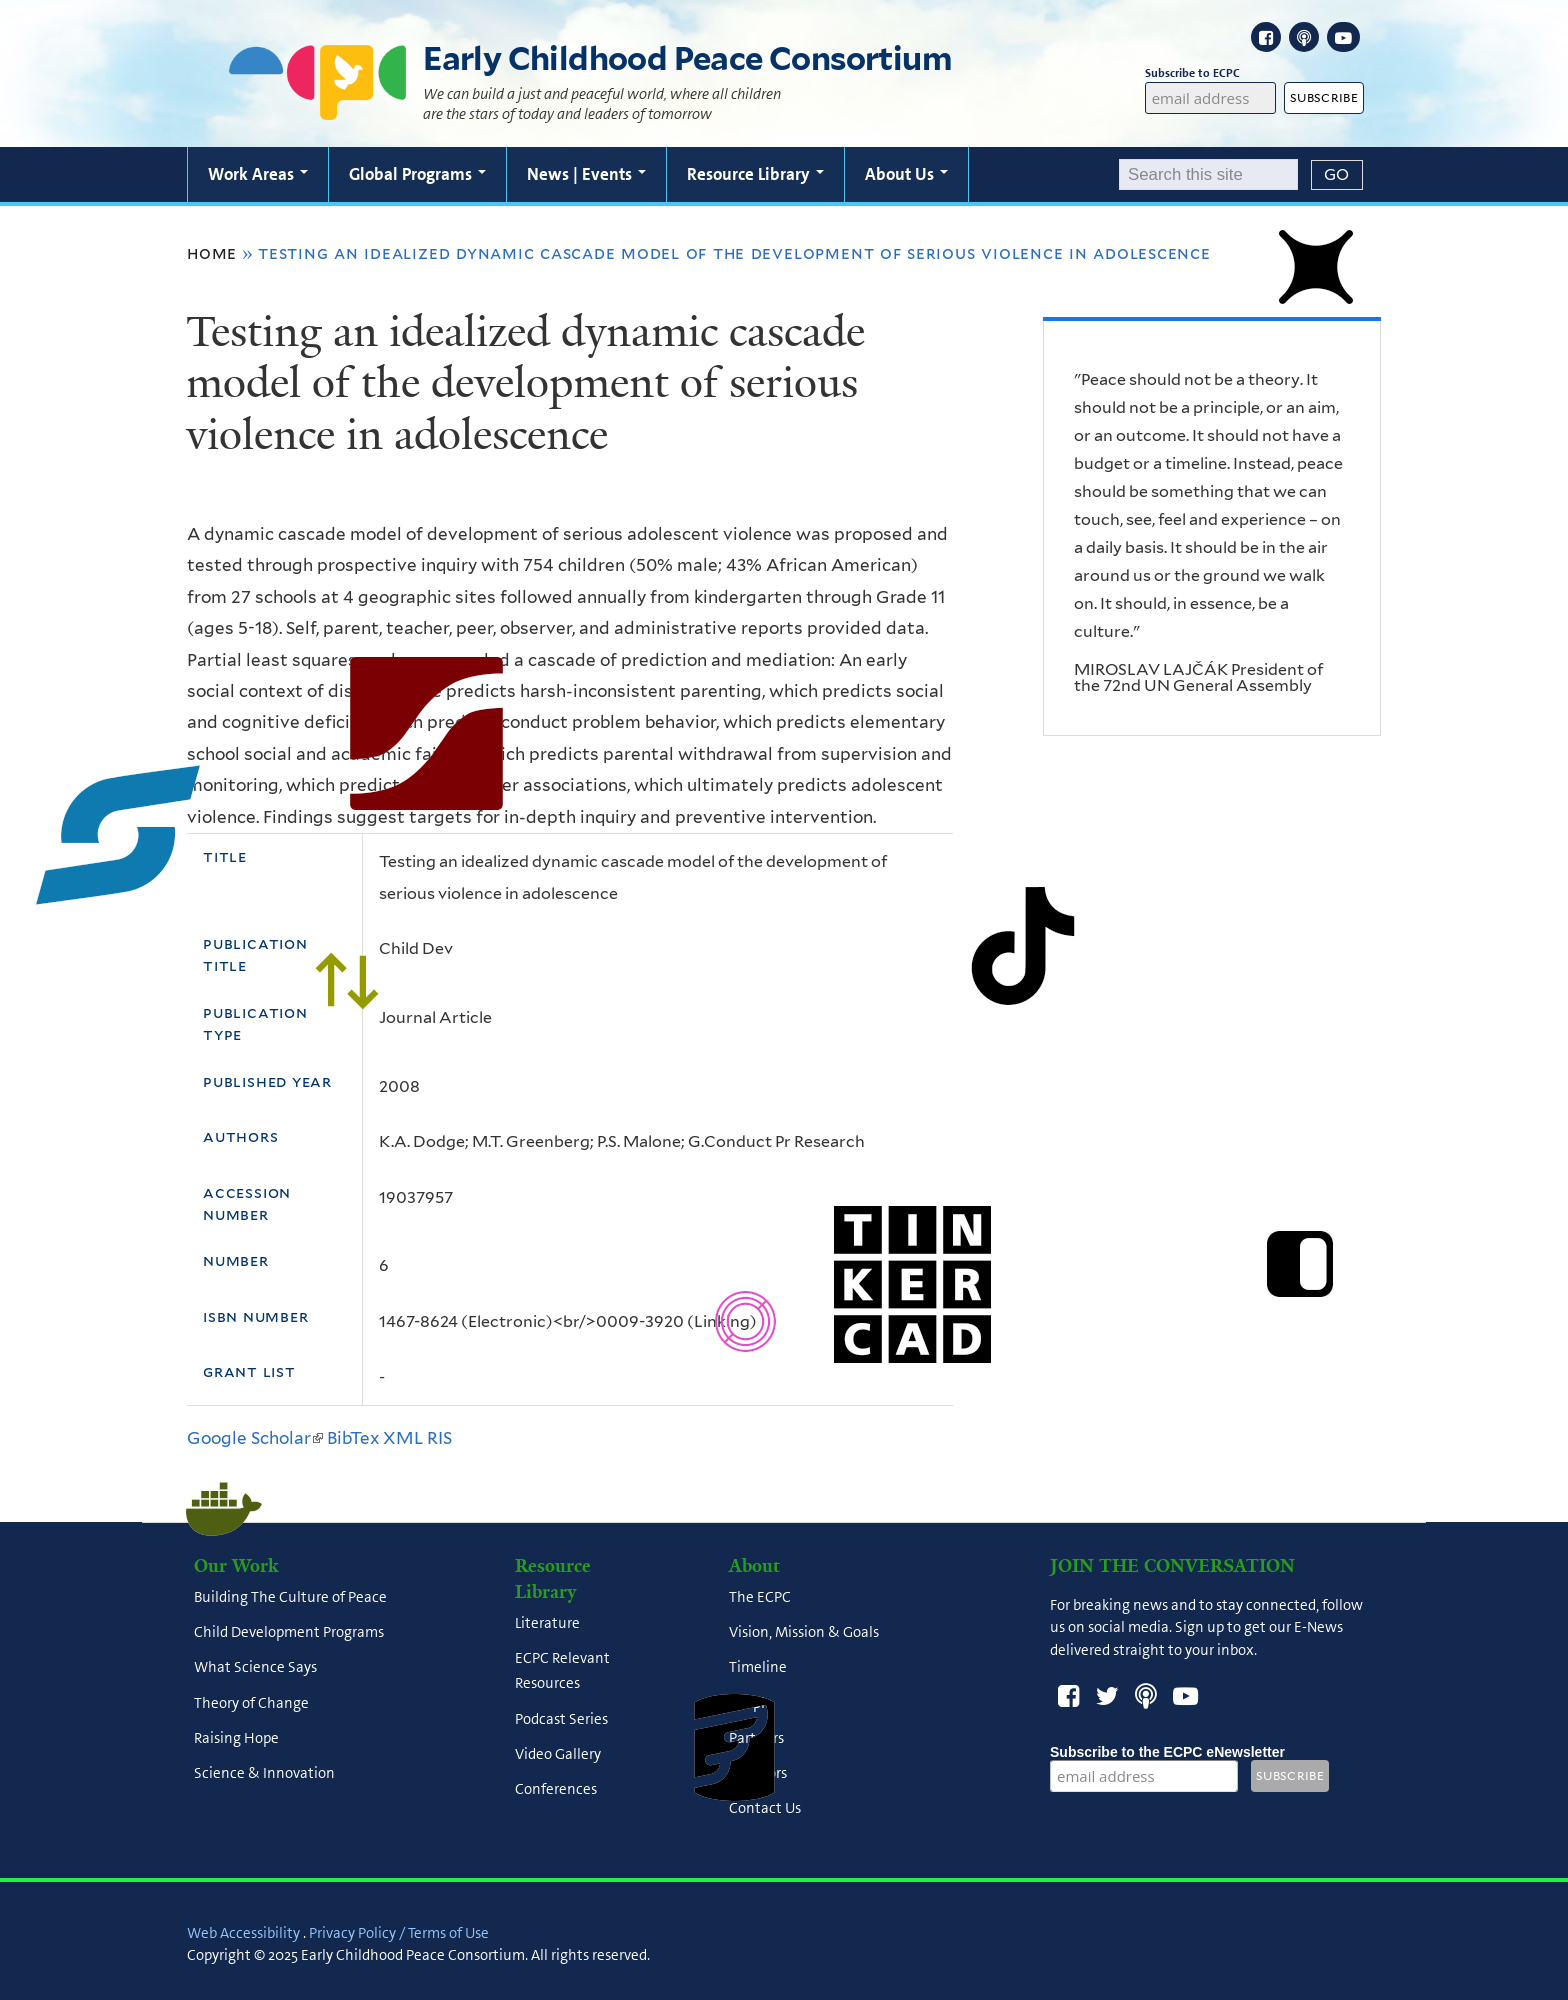  What do you see at coordinates (426, 733) in the screenshot?
I see `open statista website or app` at bounding box center [426, 733].